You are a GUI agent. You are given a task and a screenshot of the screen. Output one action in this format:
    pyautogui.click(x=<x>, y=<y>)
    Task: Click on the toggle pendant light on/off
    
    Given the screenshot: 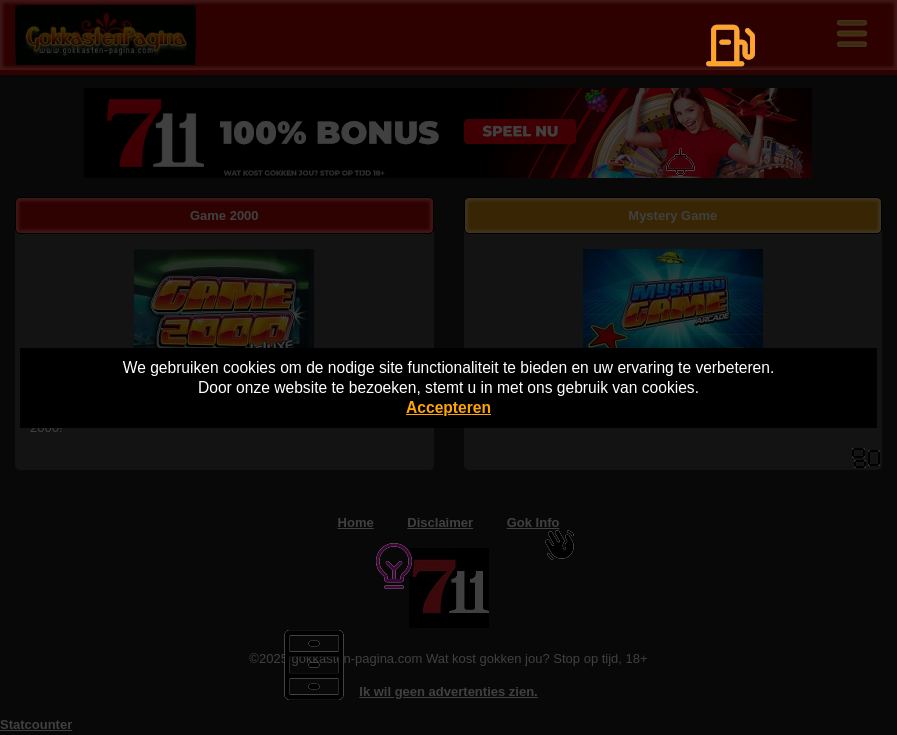 What is the action you would take?
    pyautogui.click(x=680, y=163)
    